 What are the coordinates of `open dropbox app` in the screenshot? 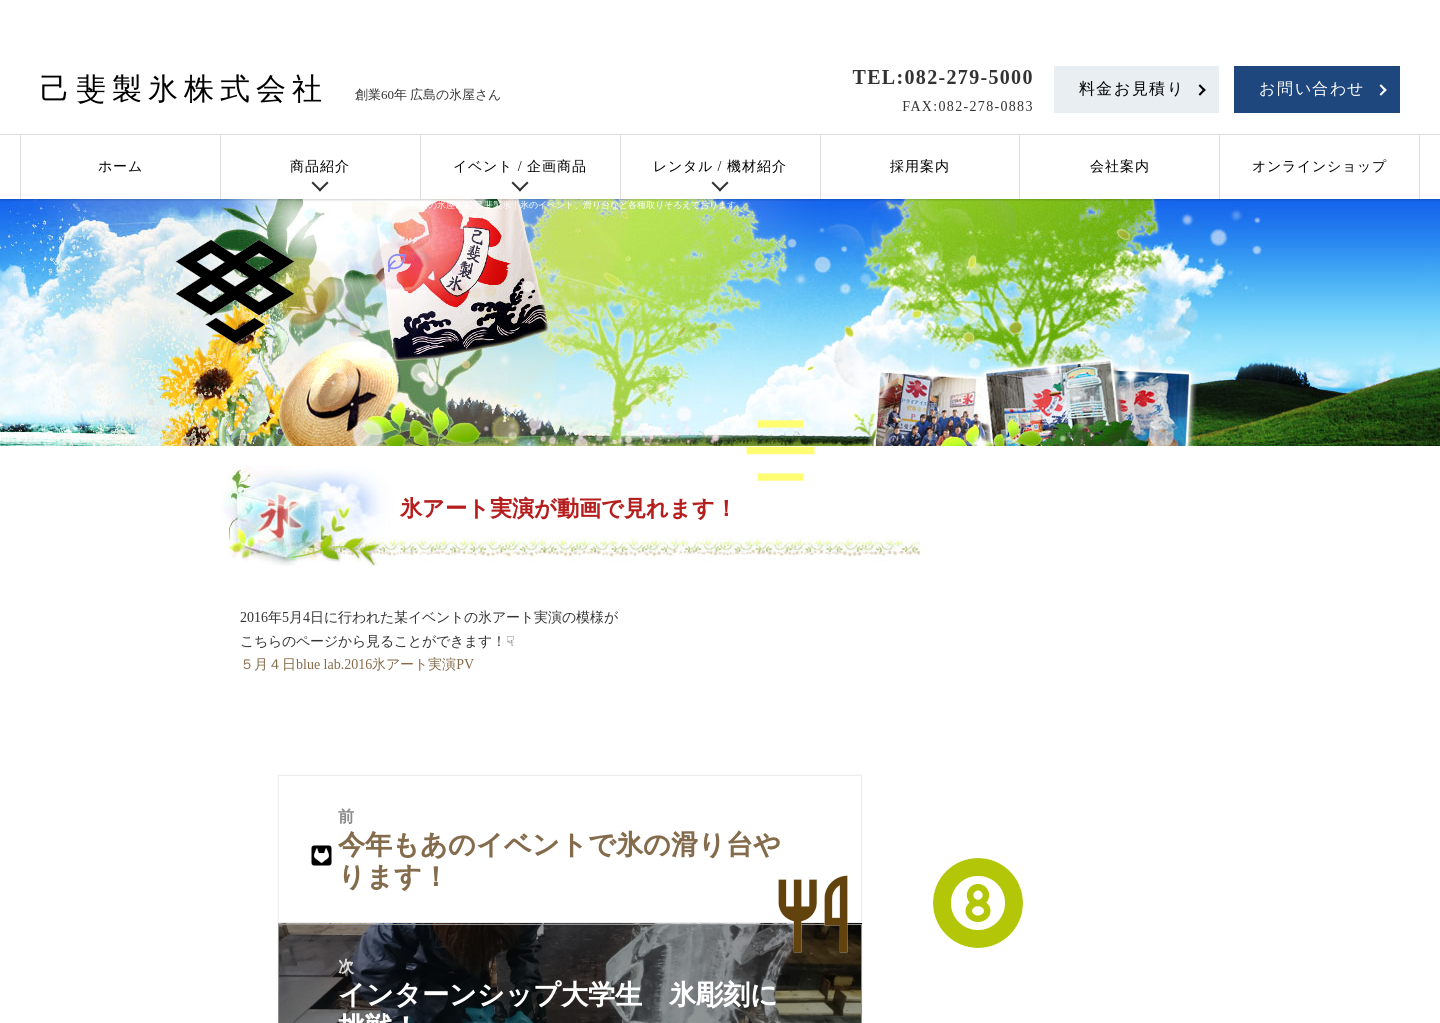 It's located at (235, 288).